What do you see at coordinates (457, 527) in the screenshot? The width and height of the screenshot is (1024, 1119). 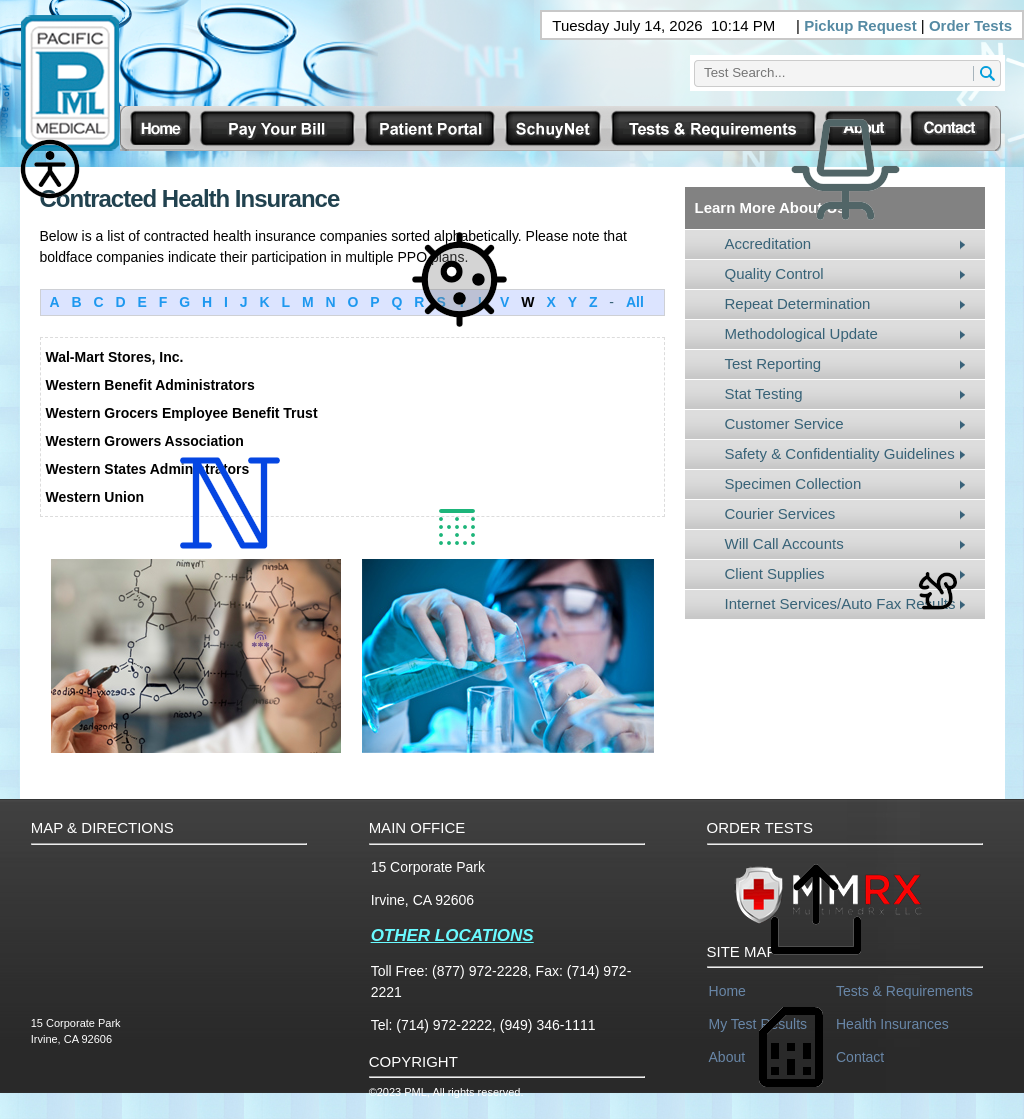 I see `apply border to top edge of cell or element` at bounding box center [457, 527].